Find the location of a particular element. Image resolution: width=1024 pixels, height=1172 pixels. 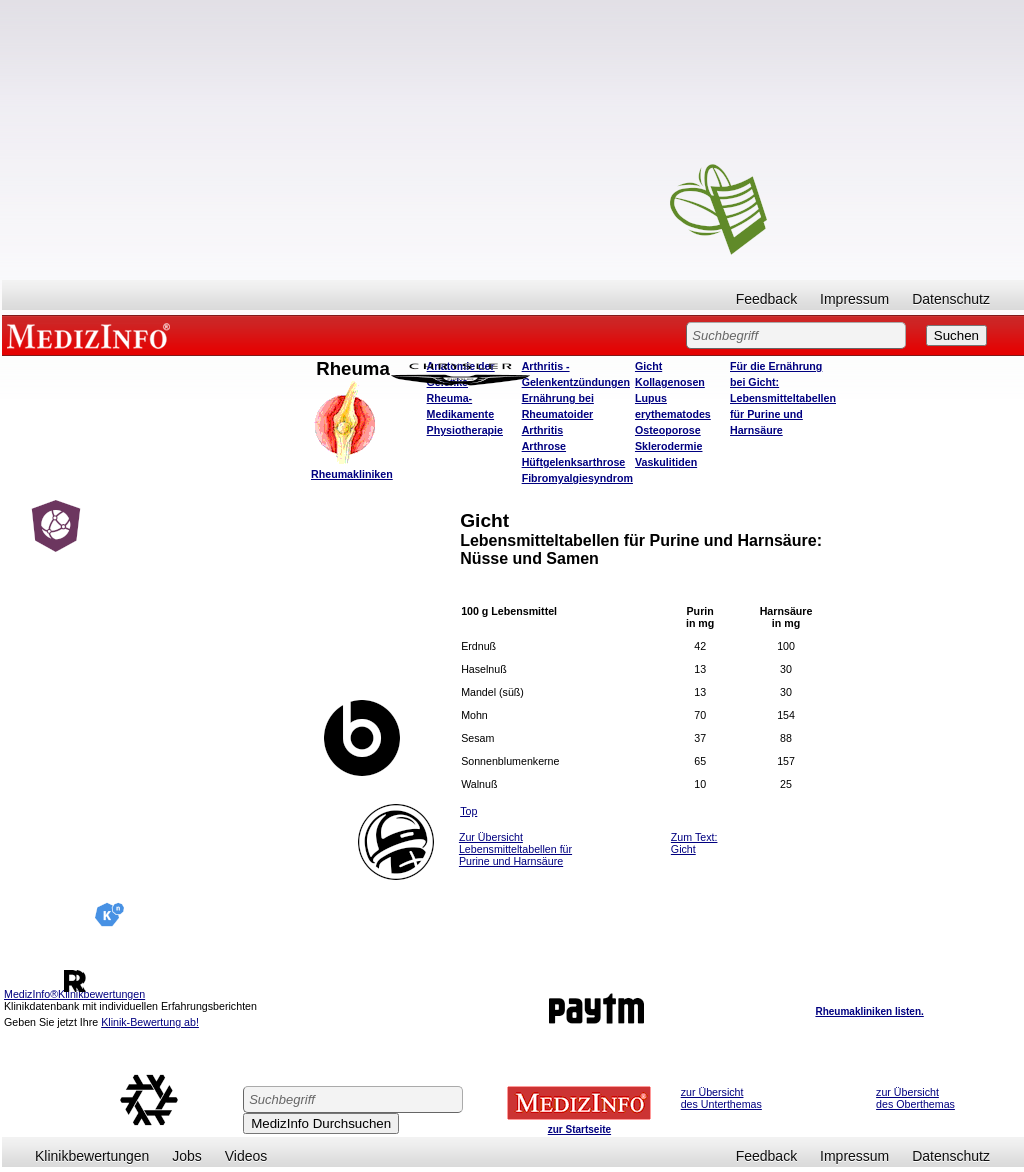

open the Beats by Dre app is located at coordinates (362, 738).